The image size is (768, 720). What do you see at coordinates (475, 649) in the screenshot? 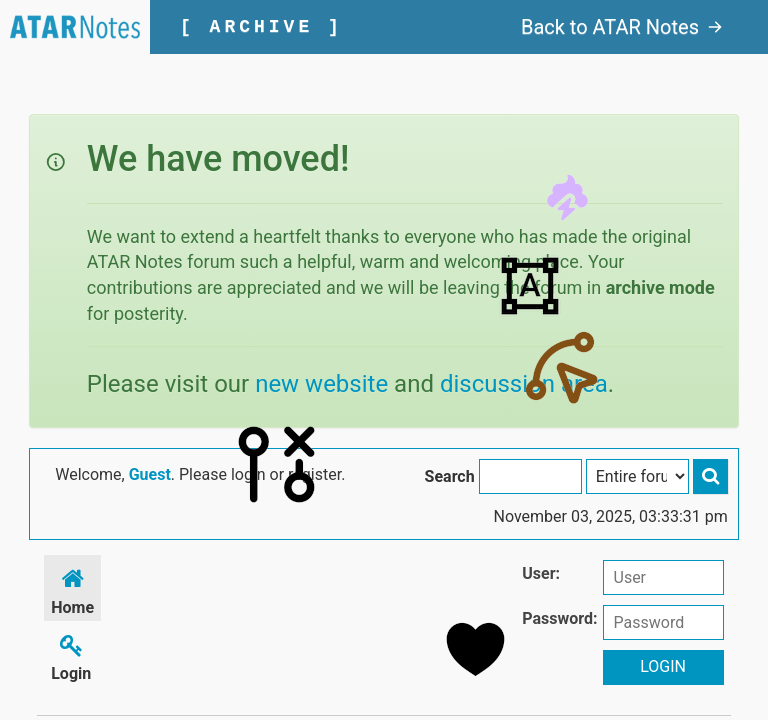
I see `add to favorites` at bounding box center [475, 649].